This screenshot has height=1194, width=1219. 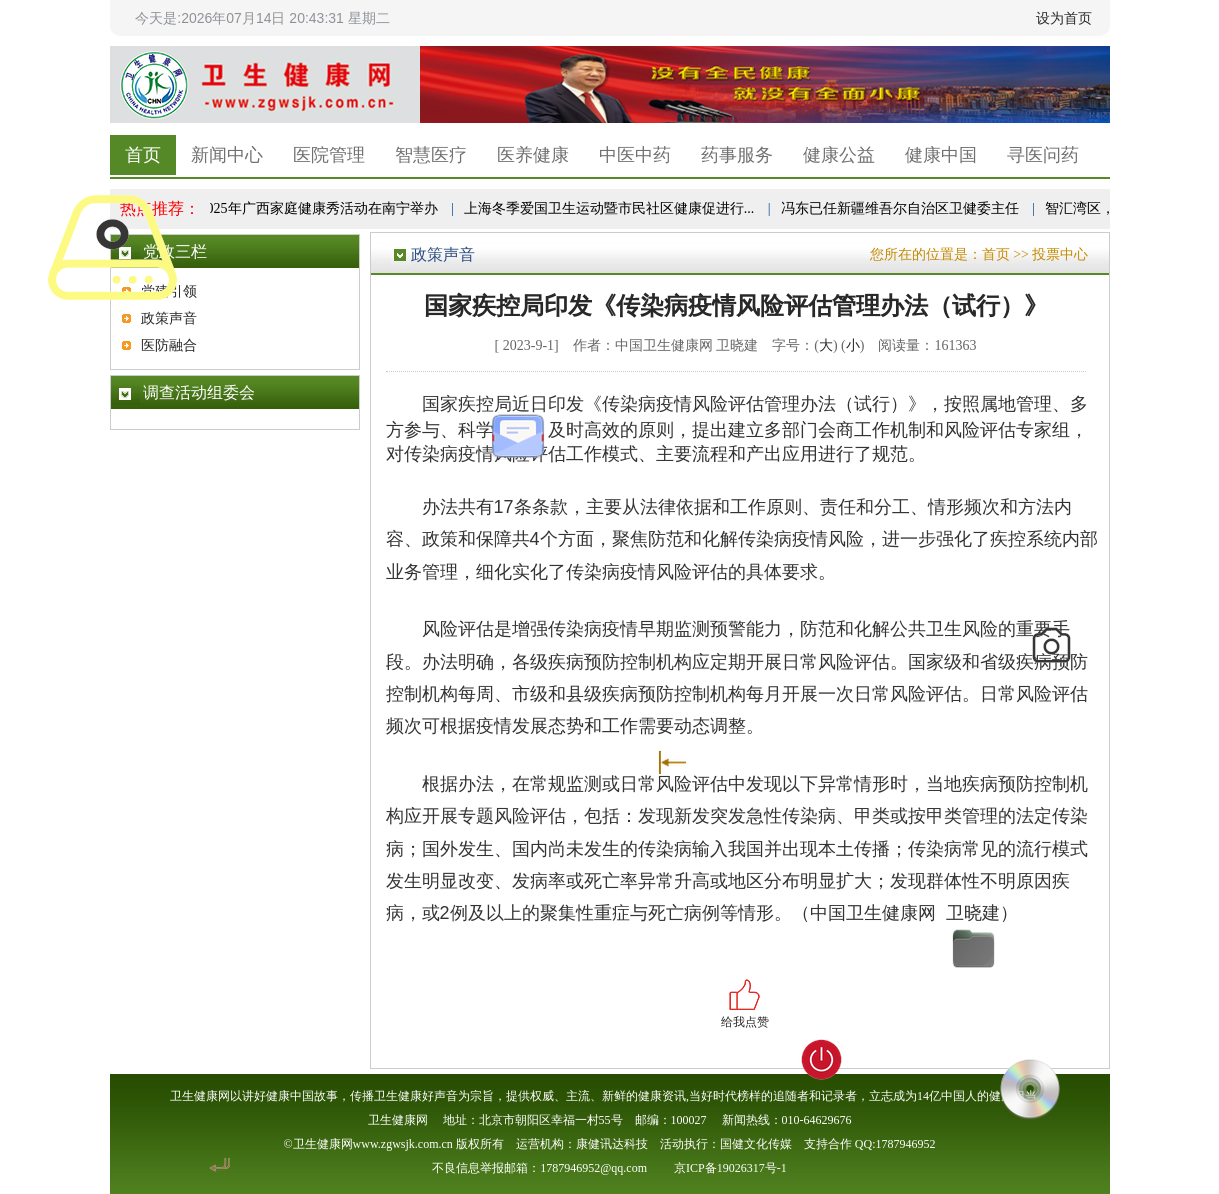 What do you see at coordinates (672, 762) in the screenshot?
I see `go to the first item in a list or sequence` at bounding box center [672, 762].